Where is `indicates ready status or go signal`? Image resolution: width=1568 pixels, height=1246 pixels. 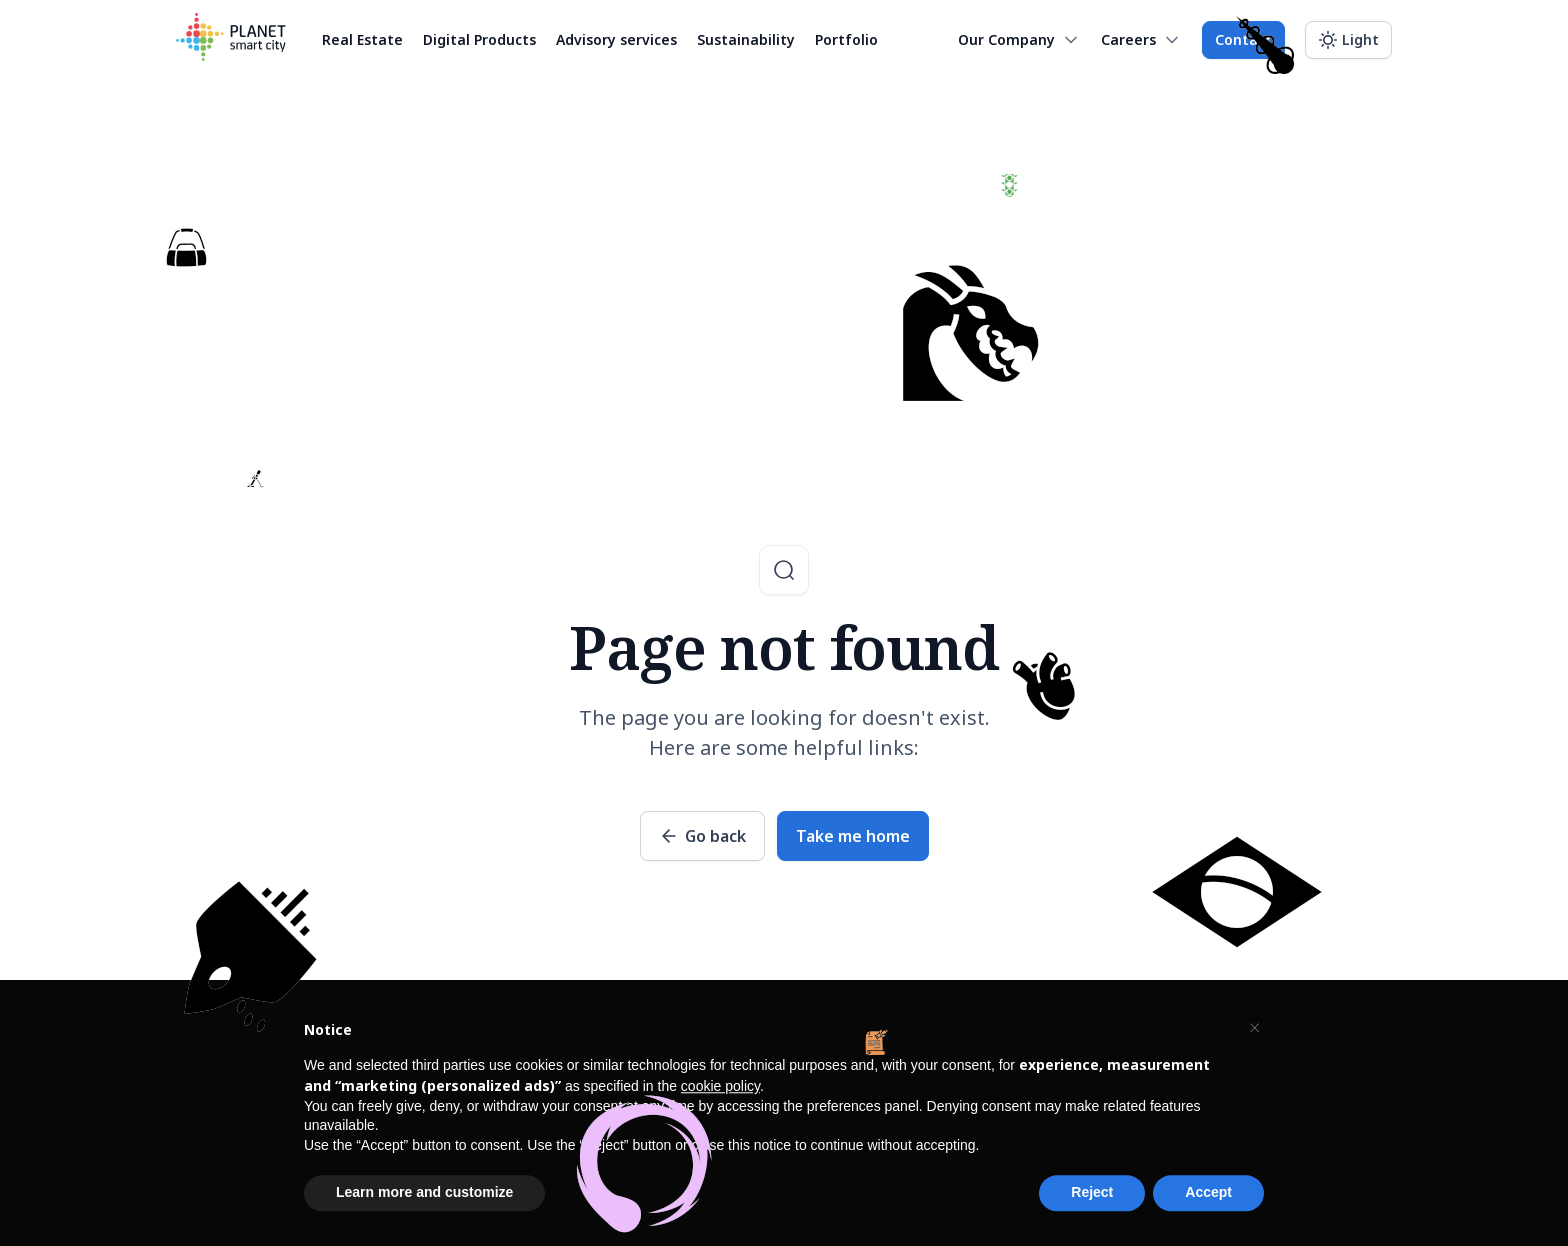 indicates ready status or go signal is located at coordinates (1009, 185).